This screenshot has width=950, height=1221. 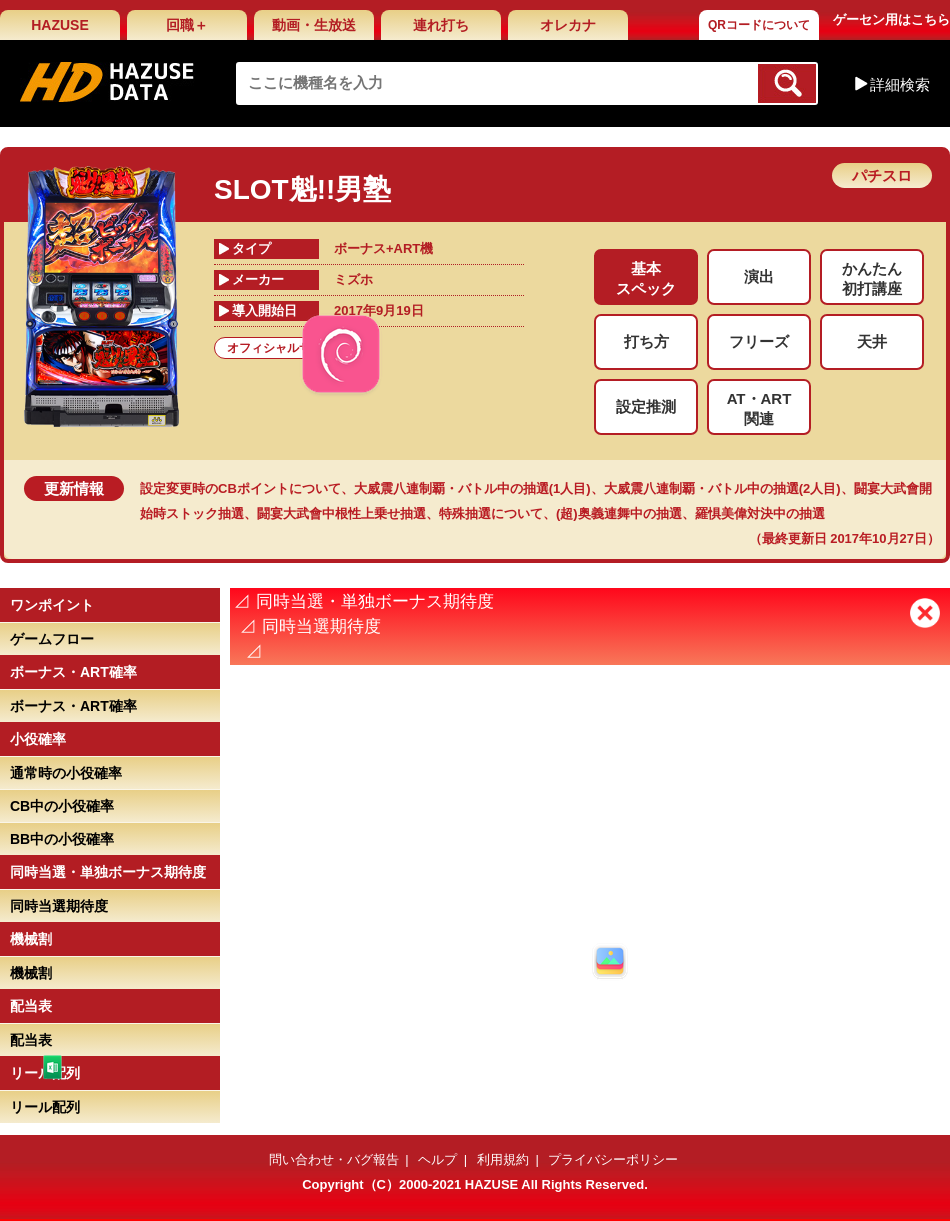 I want to click on launch debian linux application, so click(x=341, y=354).